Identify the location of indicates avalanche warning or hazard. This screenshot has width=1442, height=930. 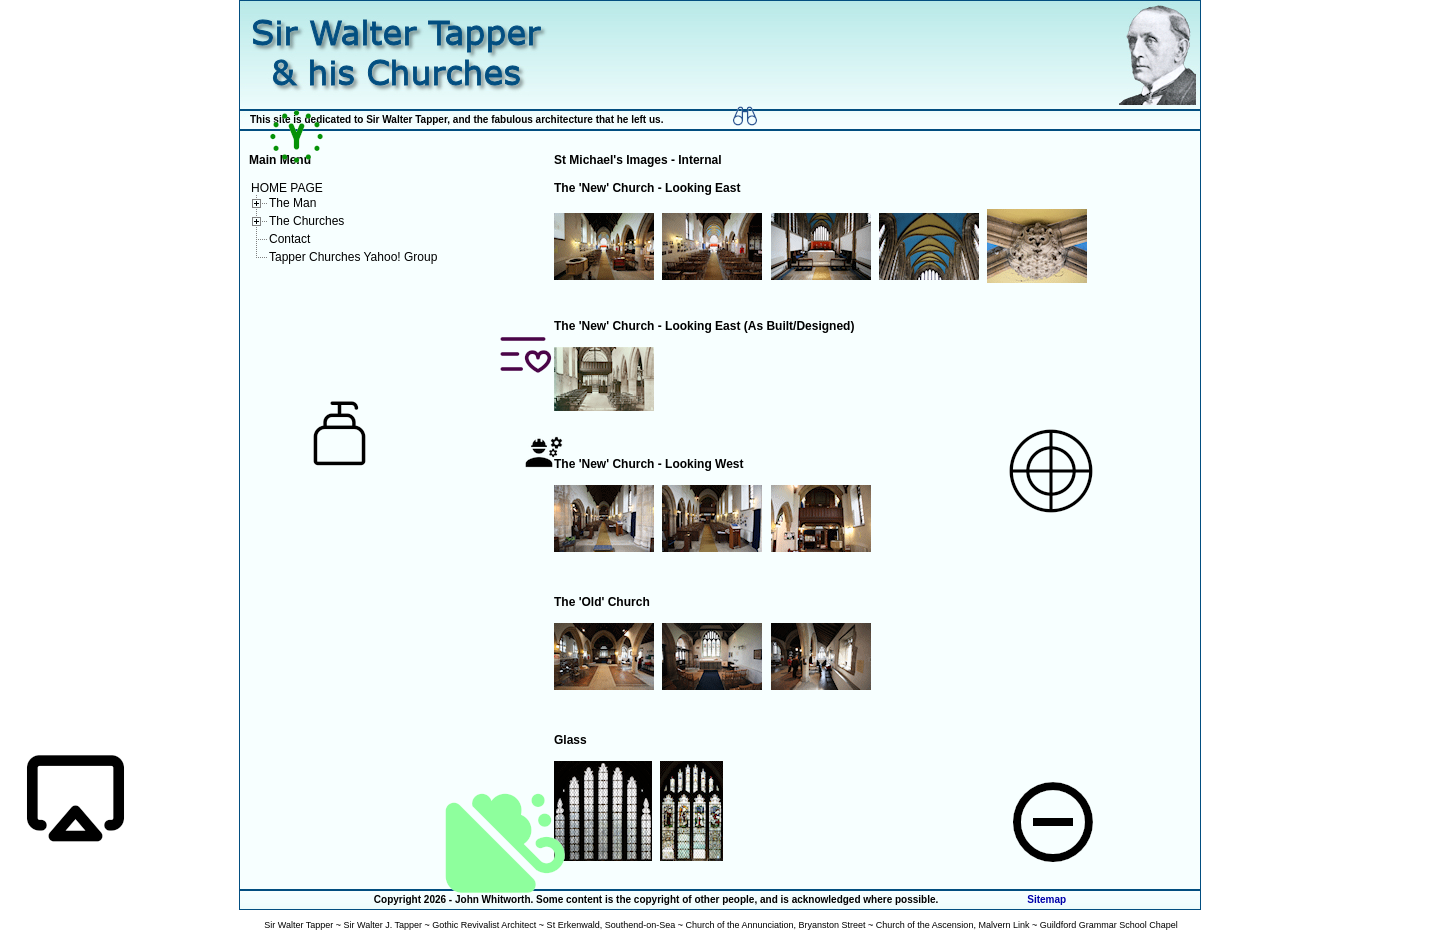
(505, 840).